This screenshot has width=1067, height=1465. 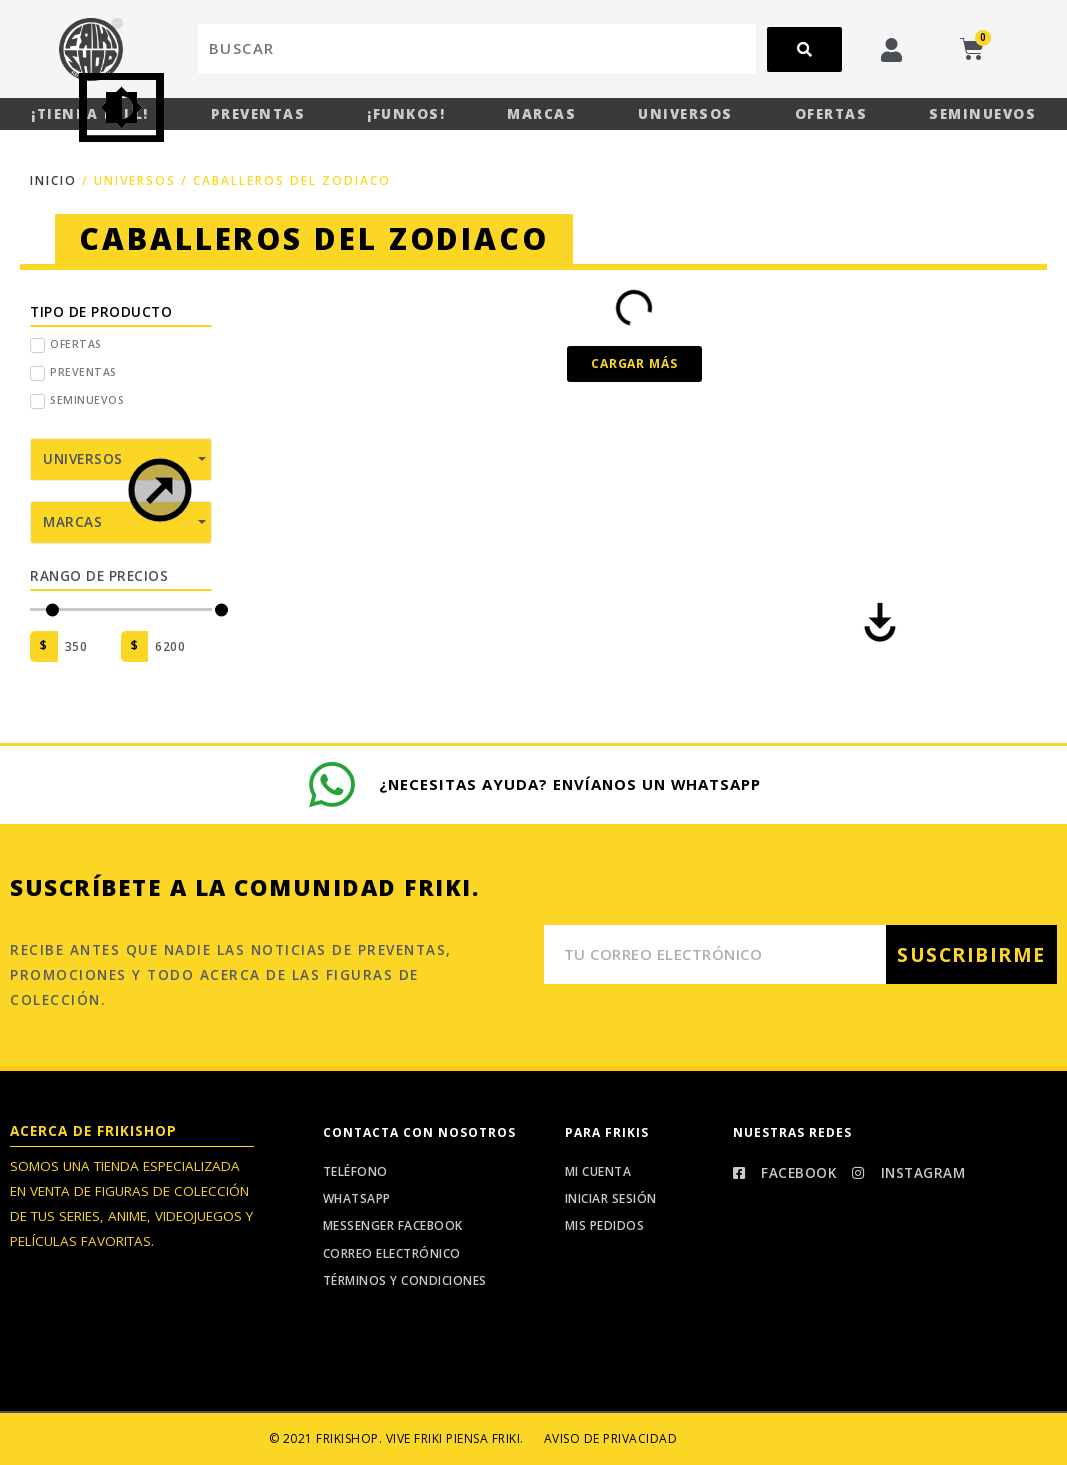 What do you see at coordinates (160, 490) in the screenshot?
I see `open link in new tab or window` at bounding box center [160, 490].